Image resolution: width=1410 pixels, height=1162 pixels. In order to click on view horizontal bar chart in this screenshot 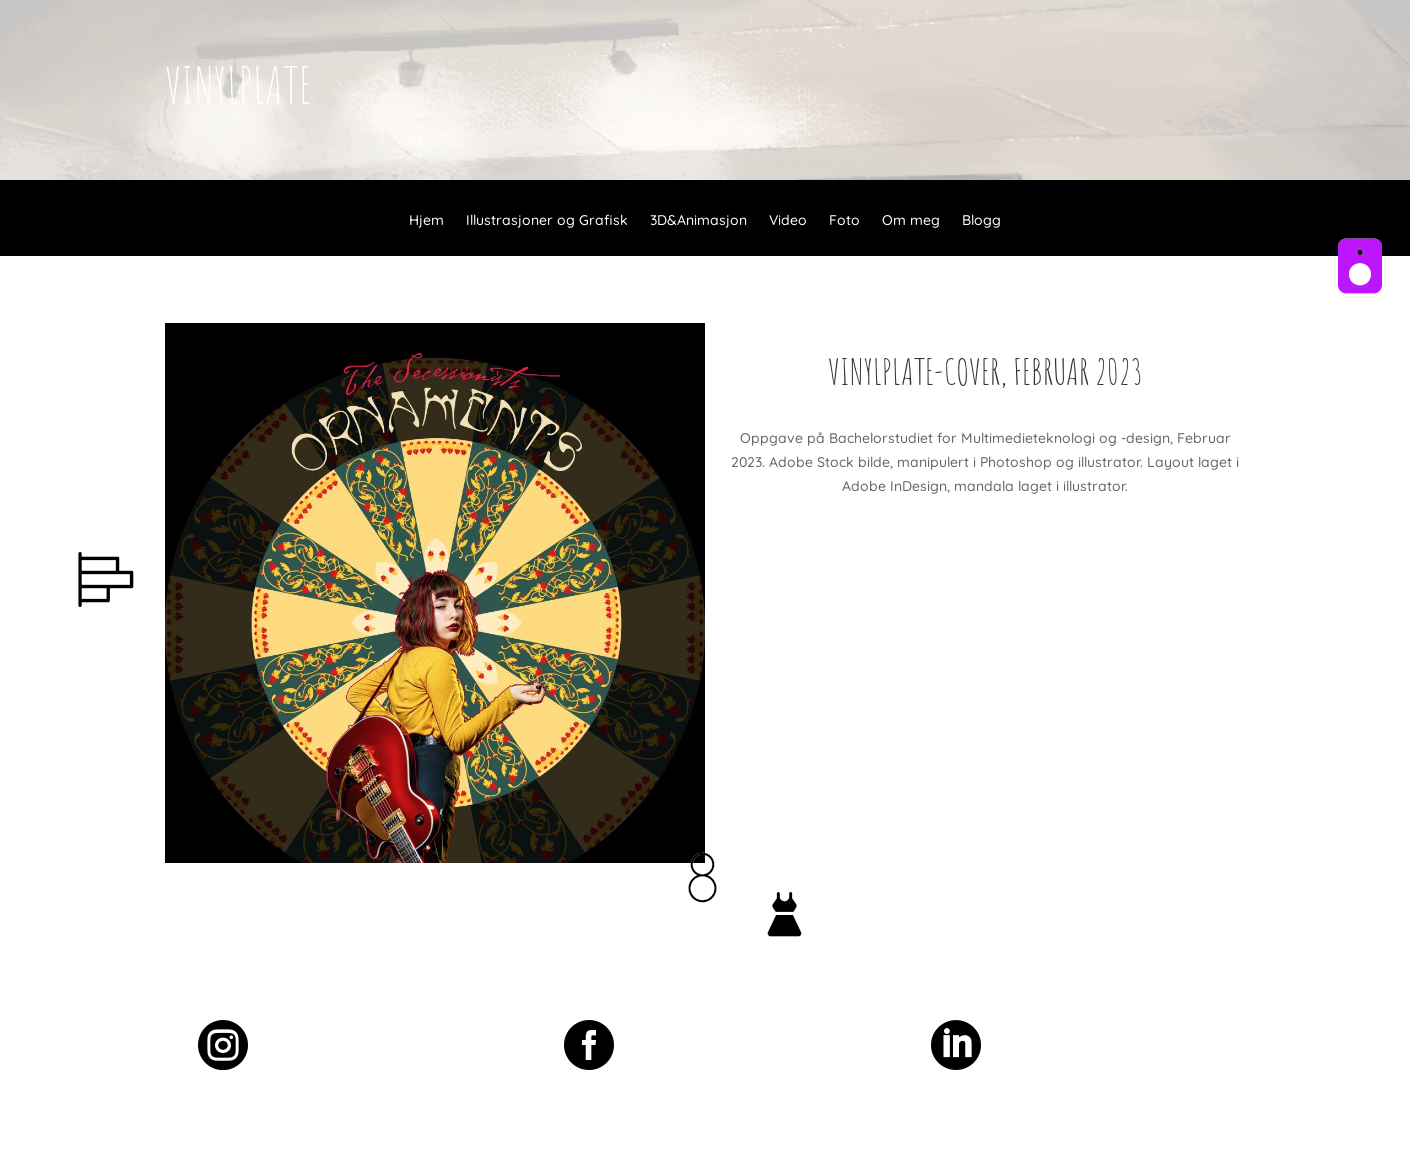, I will do `click(103, 579)`.